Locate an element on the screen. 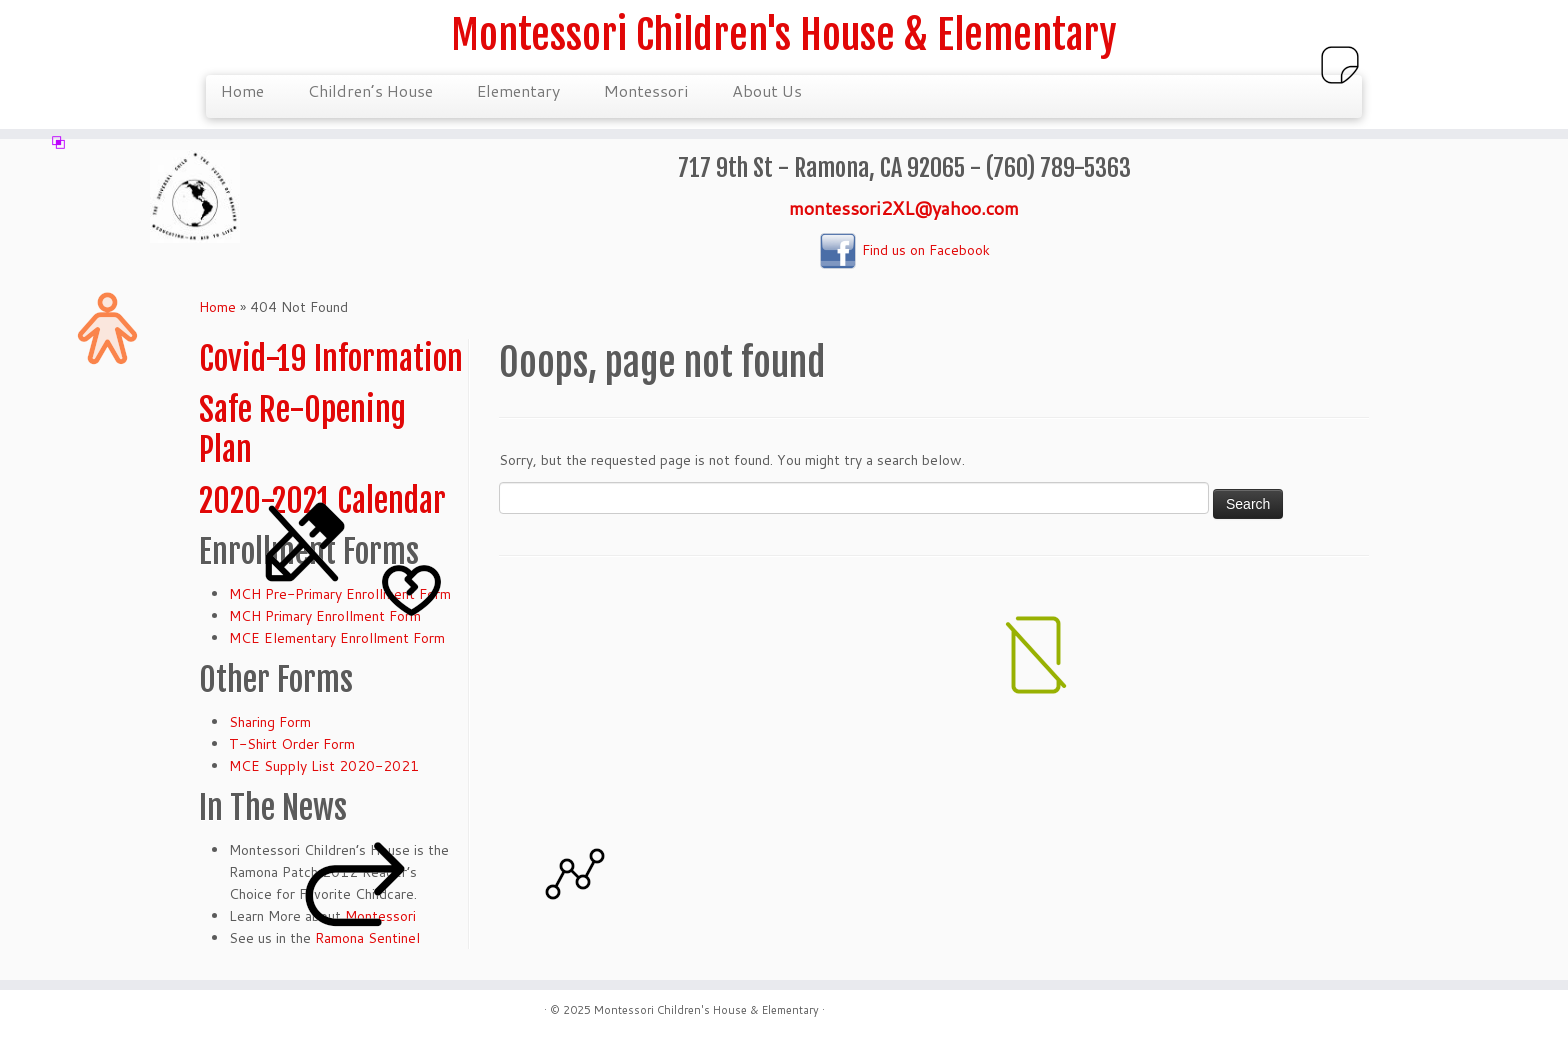  indicates a broken heart or heartbreak status is located at coordinates (411, 588).